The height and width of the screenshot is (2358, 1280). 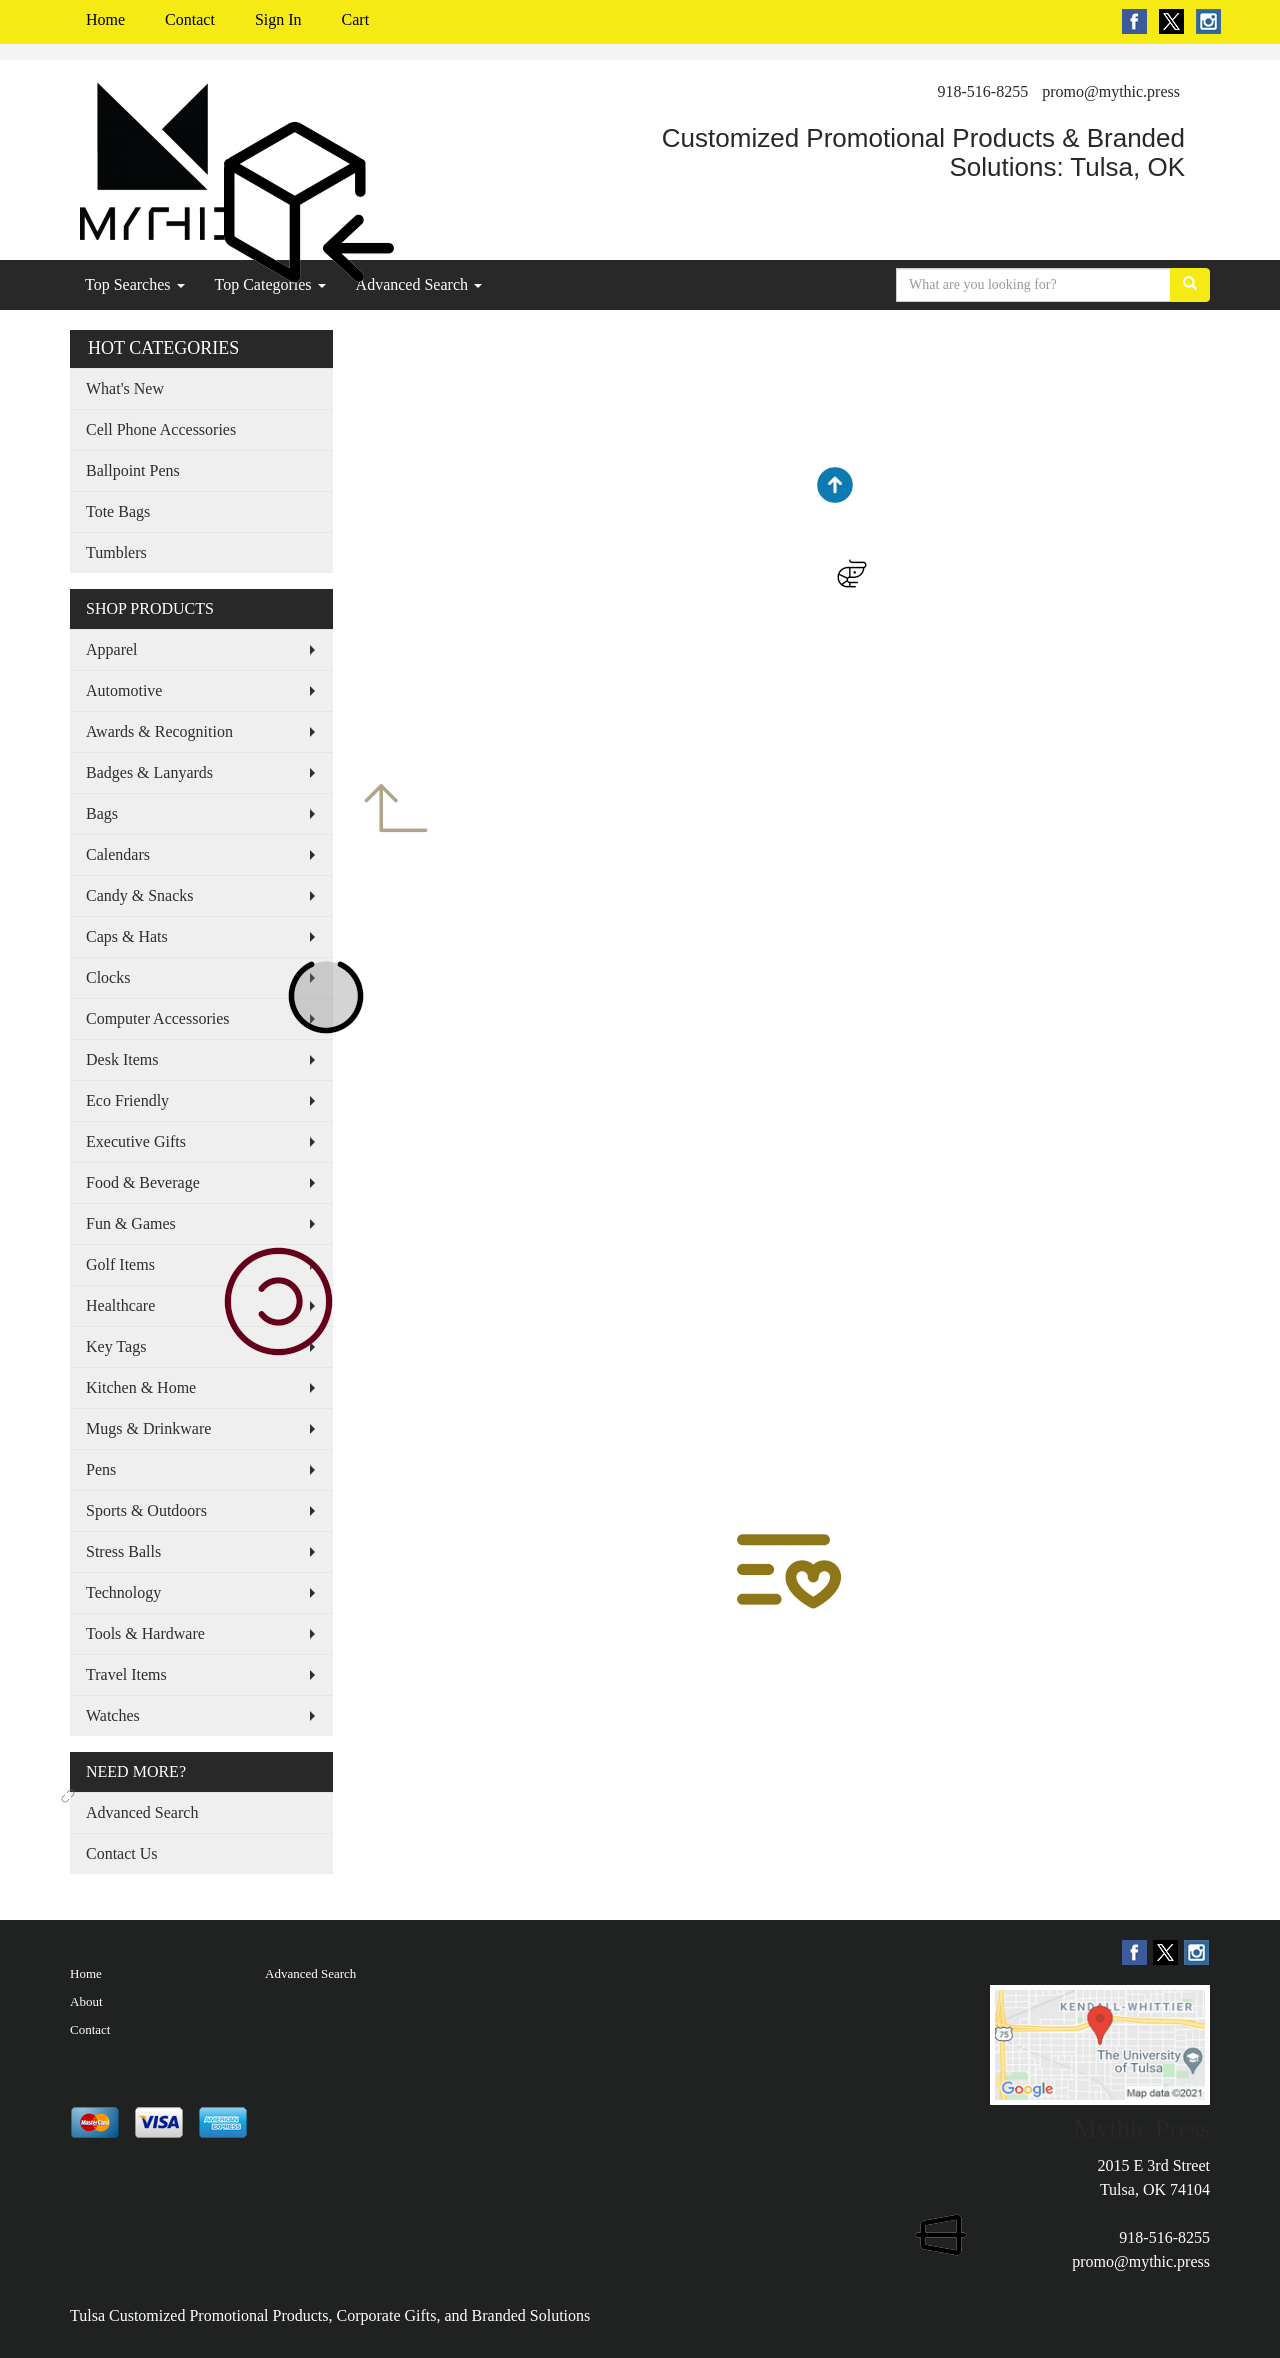 What do you see at coordinates (852, 574) in the screenshot?
I see `indicates seafood or shrimp menu option` at bounding box center [852, 574].